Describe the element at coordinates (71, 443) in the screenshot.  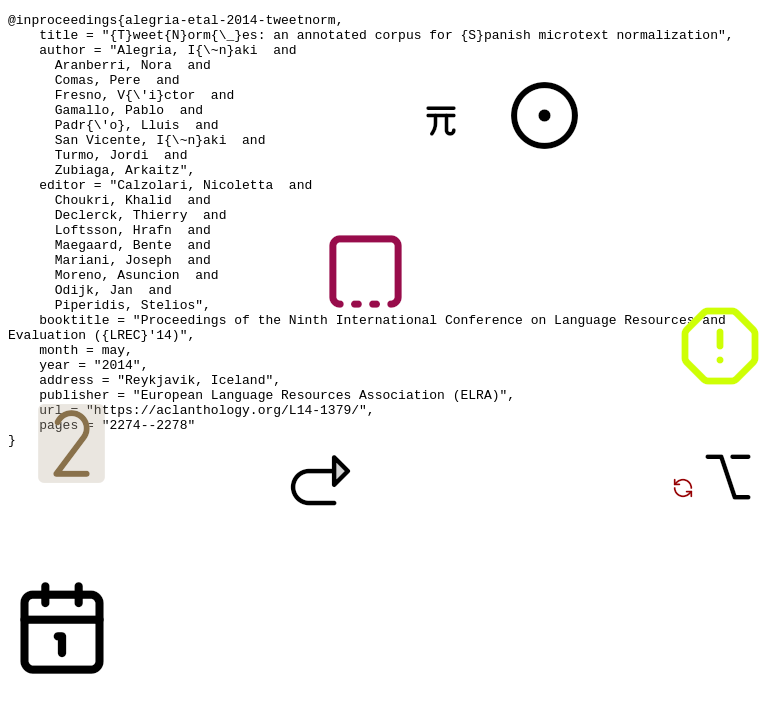
I see `indicates step two in a multi-step process` at that location.